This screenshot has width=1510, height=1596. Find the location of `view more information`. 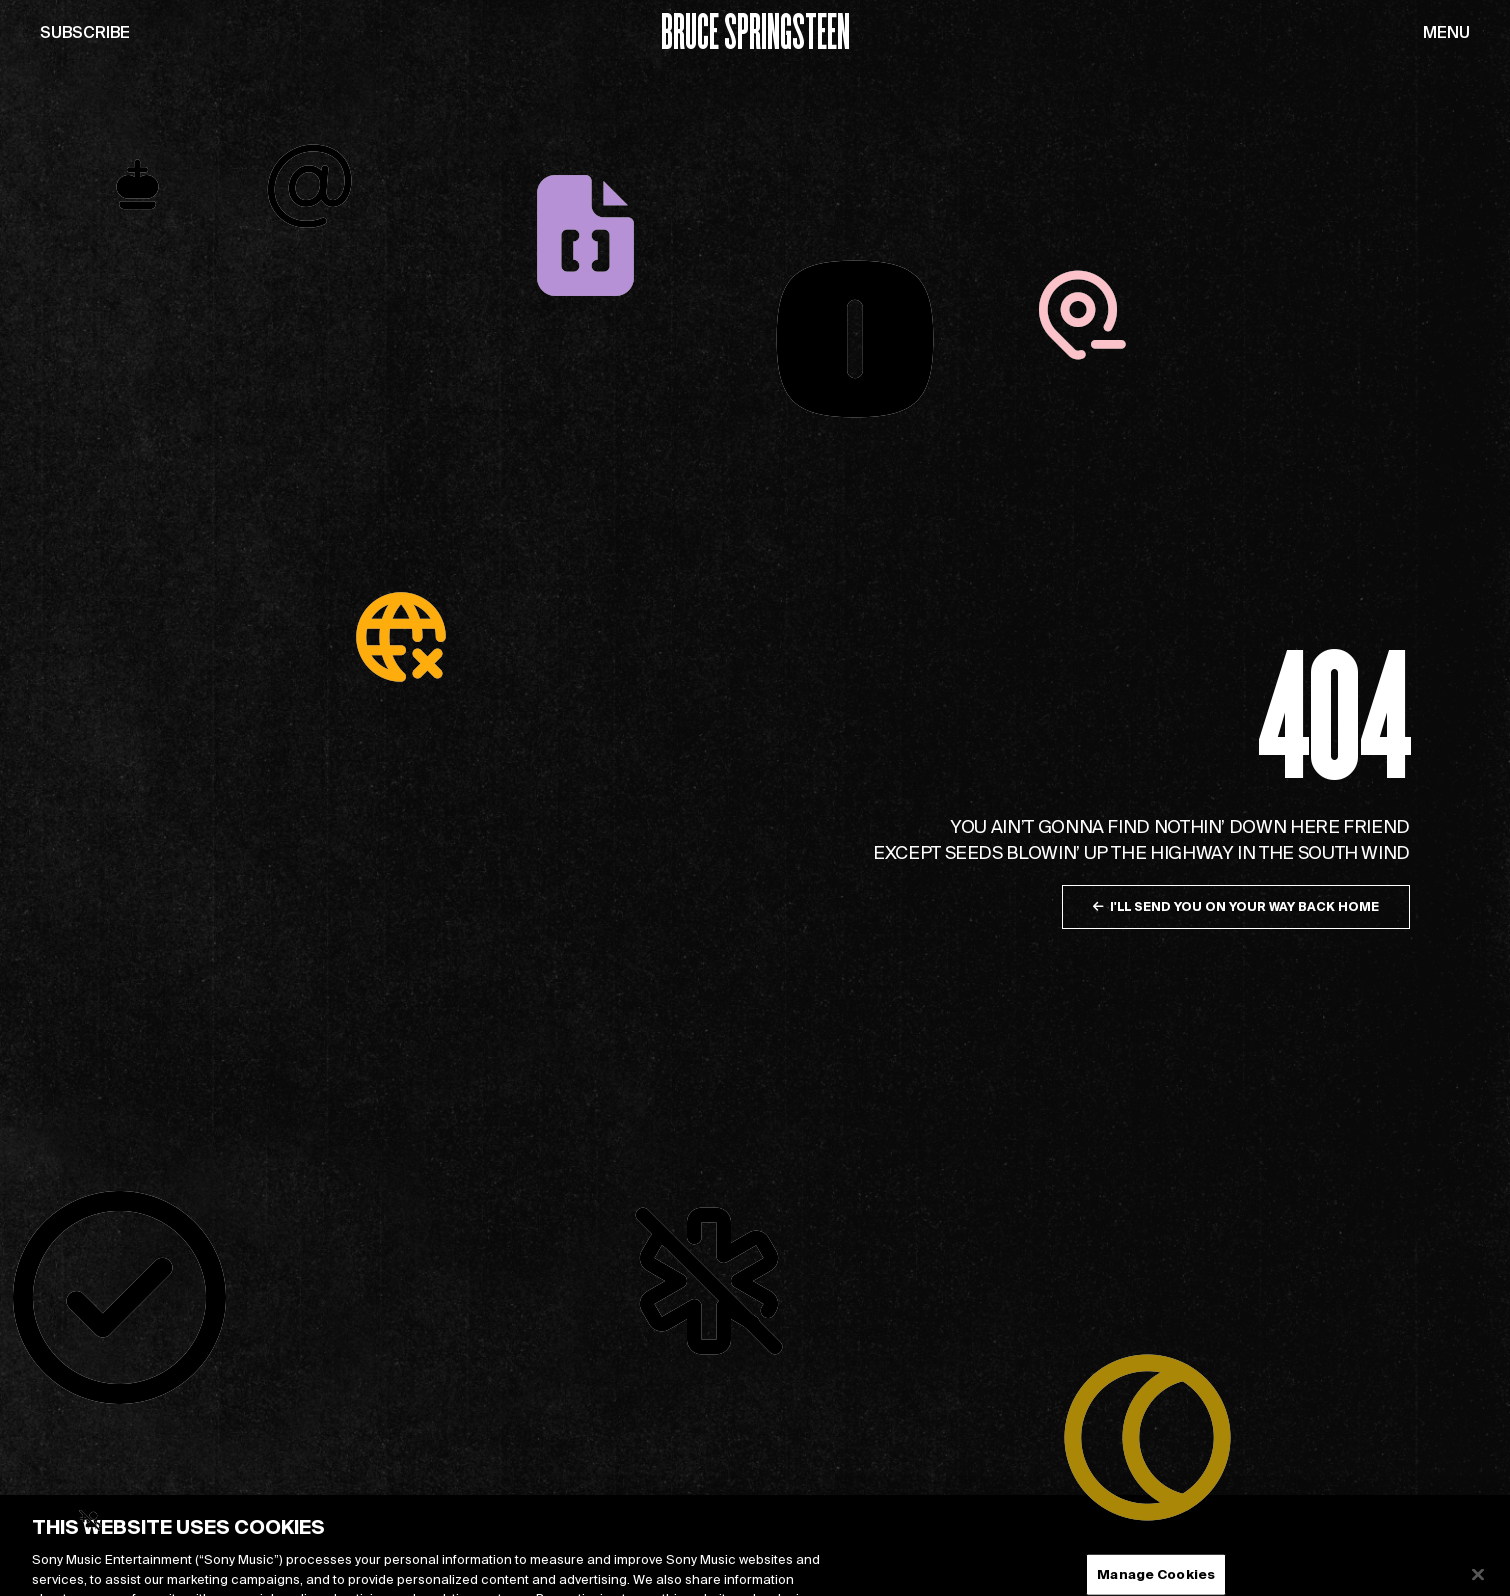

view more information is located at coordinates (855, 339).